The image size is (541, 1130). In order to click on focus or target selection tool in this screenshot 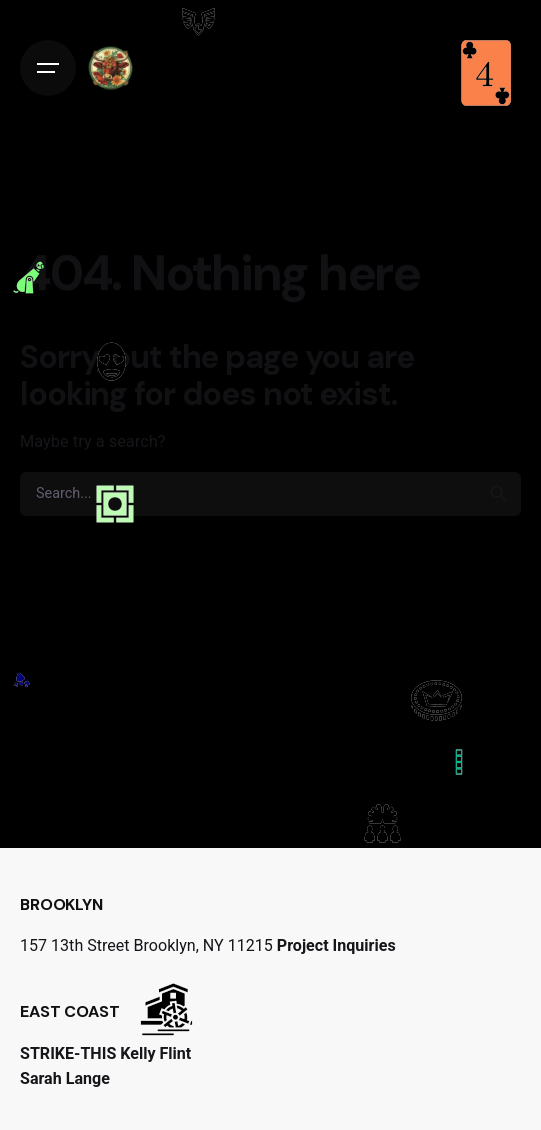, I will do `click(115, 504)`.